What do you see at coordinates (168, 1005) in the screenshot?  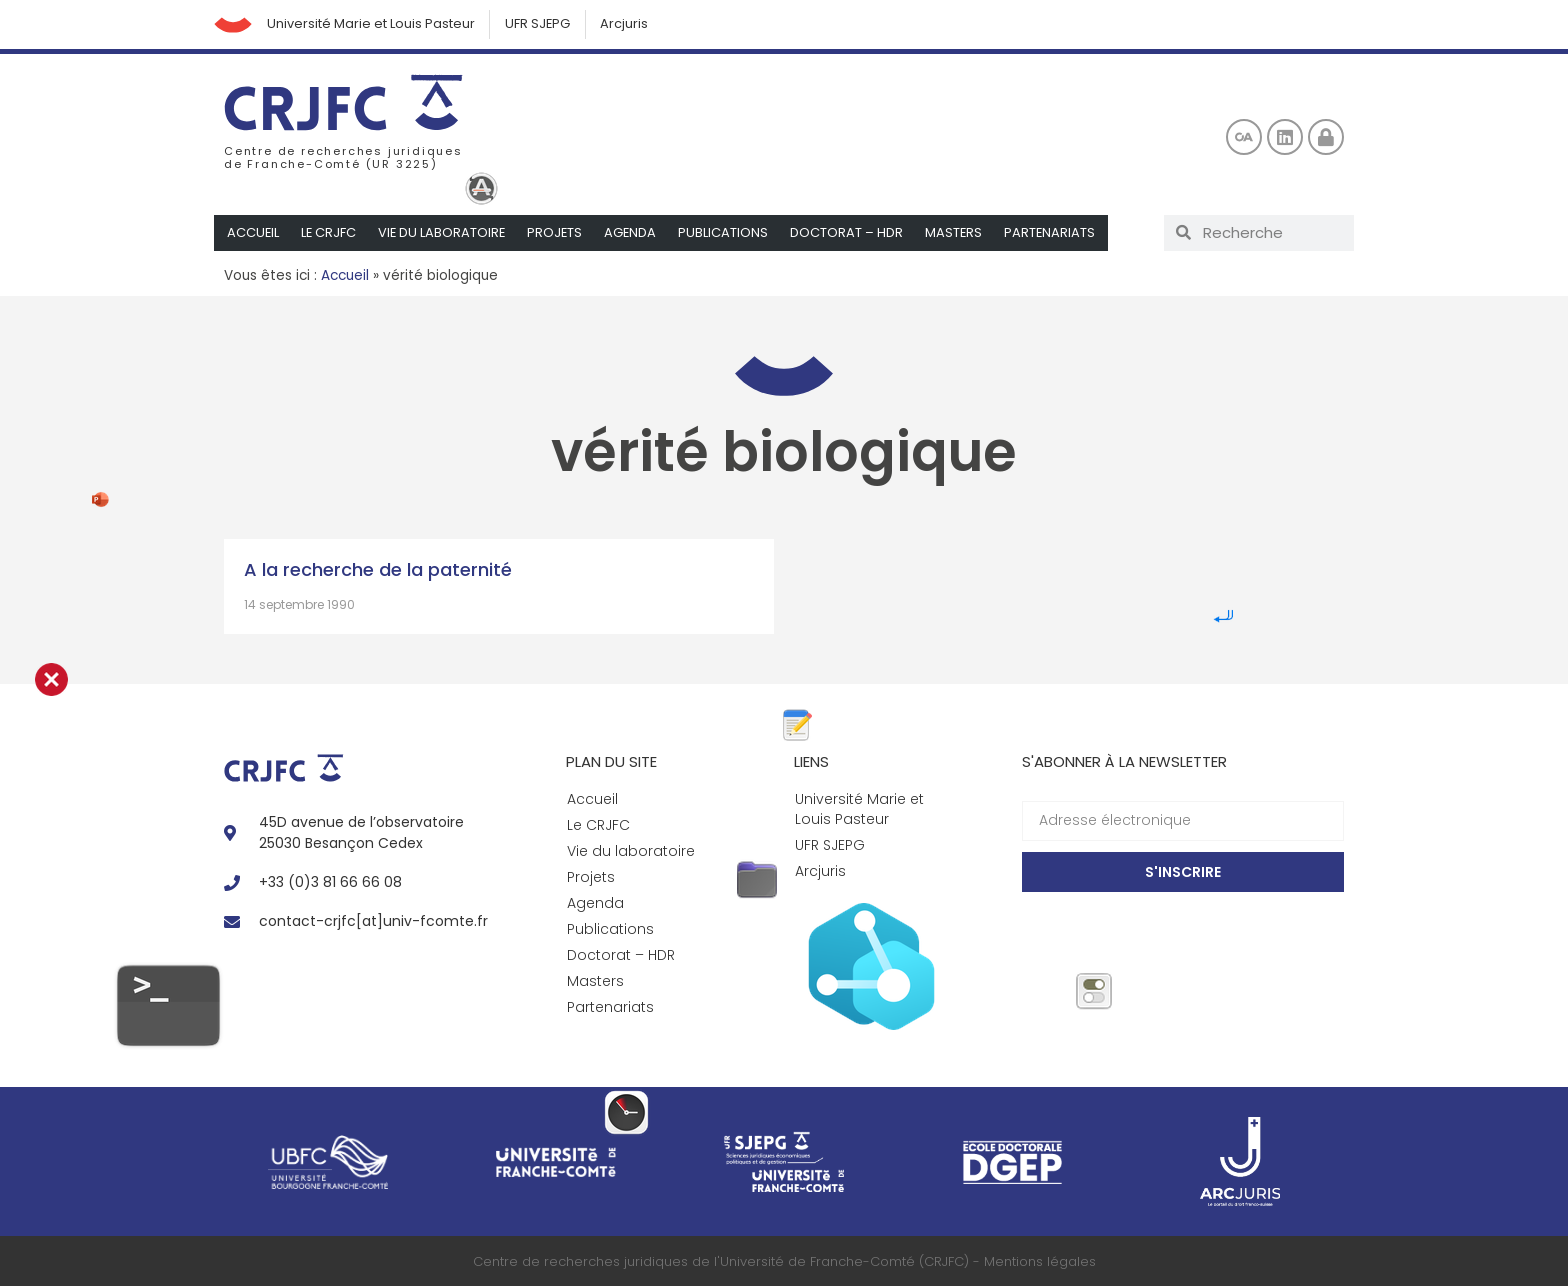 I see `open the terminal application` at bounding box center [168, 1005].